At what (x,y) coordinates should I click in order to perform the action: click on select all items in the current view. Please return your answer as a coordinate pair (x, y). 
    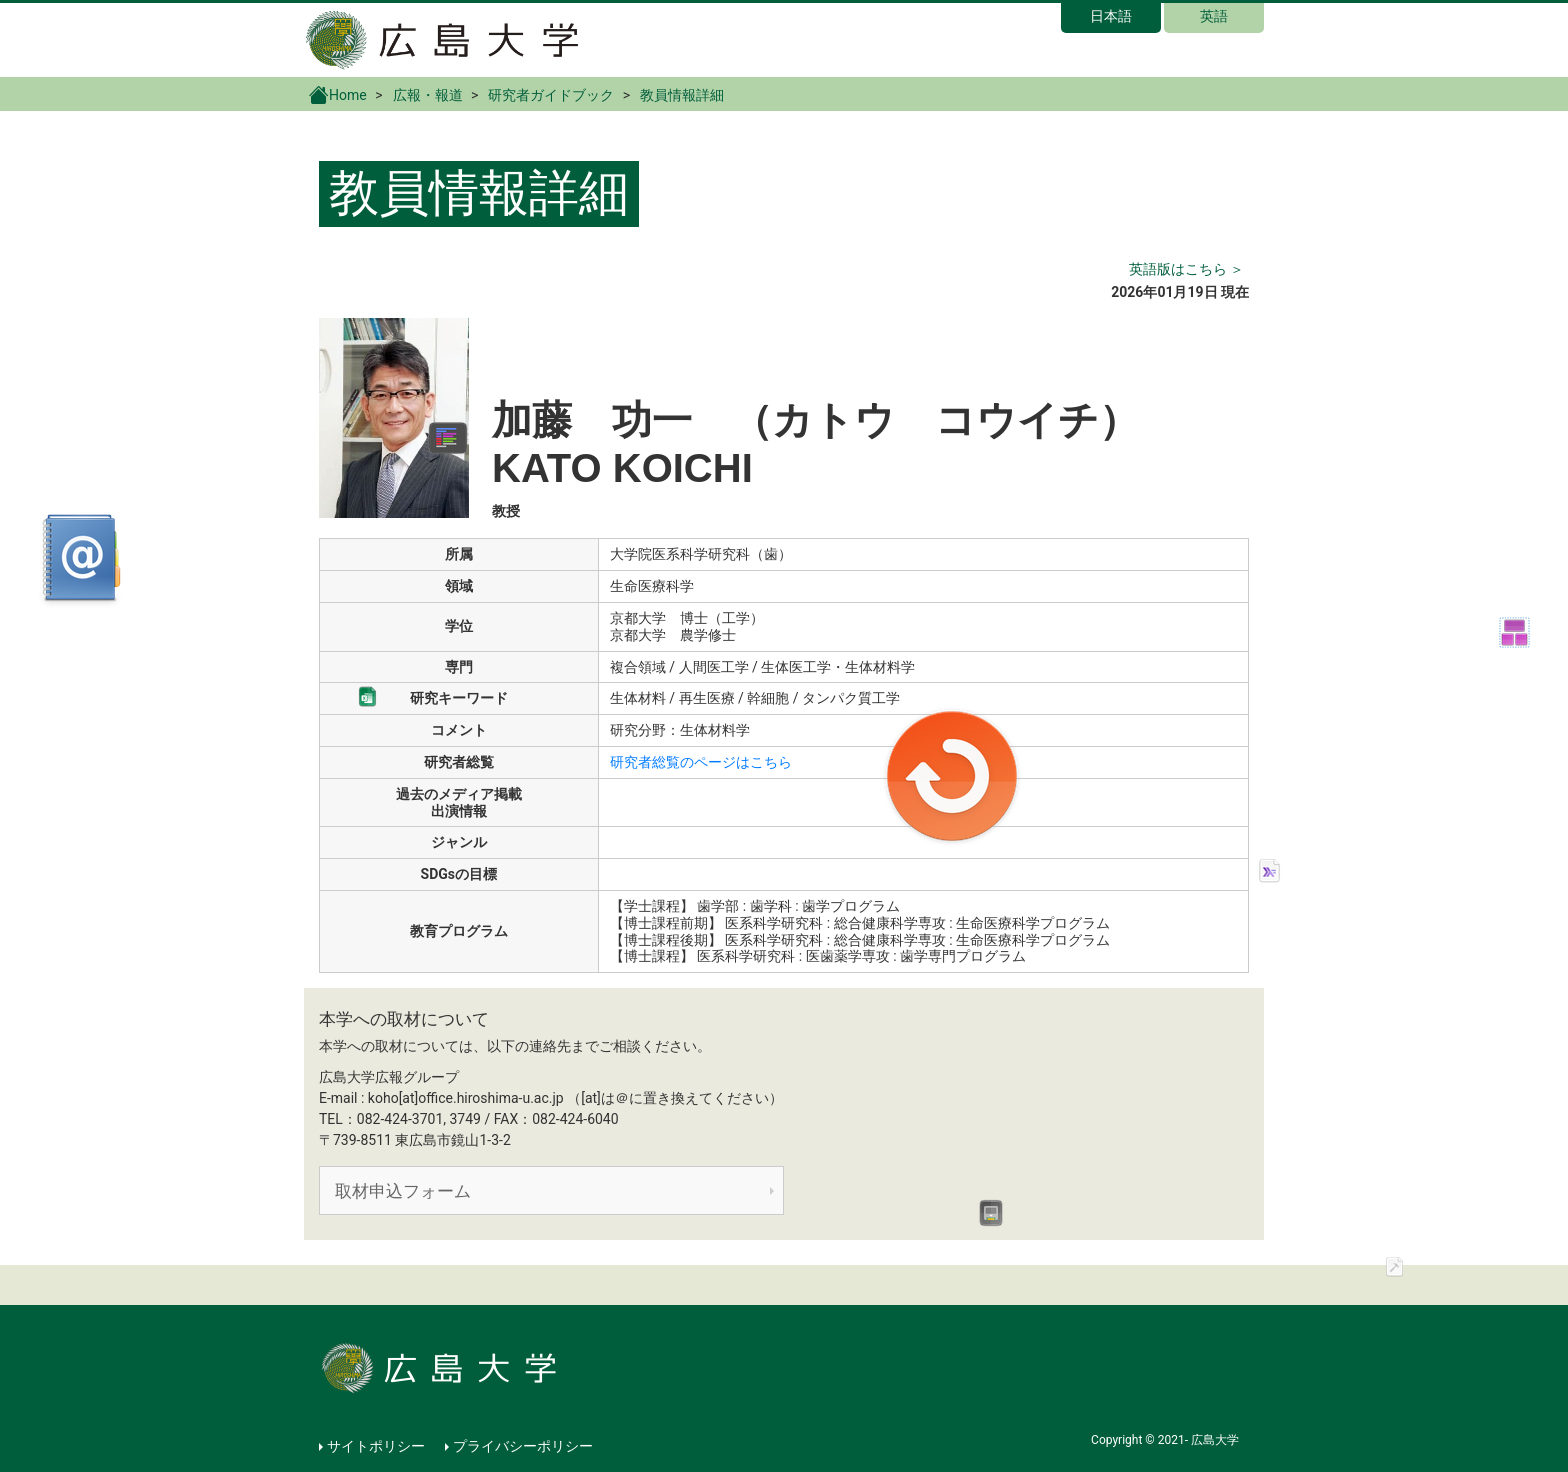
    Looking at the image, I should click on (1514, 632).